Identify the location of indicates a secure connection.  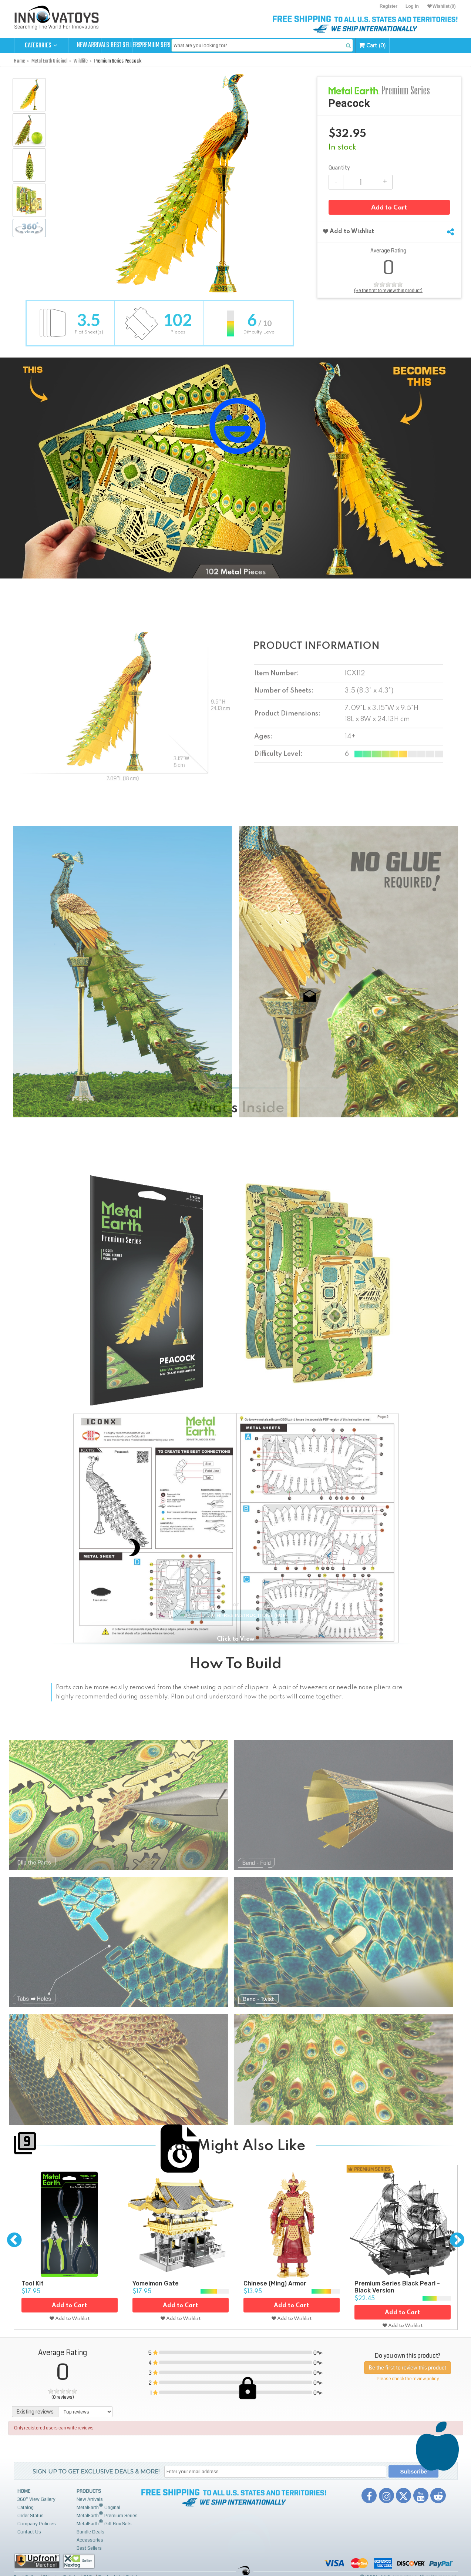
(248, 2388).